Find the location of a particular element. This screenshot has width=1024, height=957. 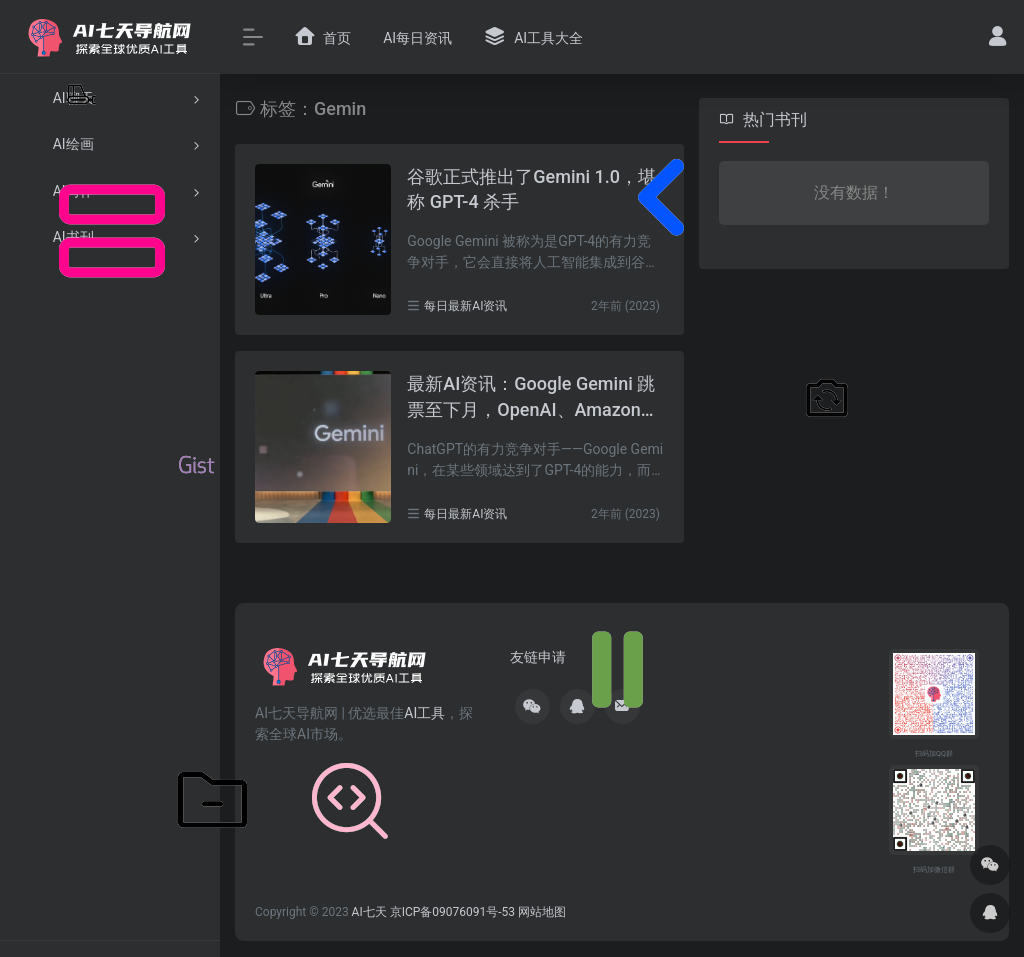

go back to the previous screen is located at coordinates (661, 197).